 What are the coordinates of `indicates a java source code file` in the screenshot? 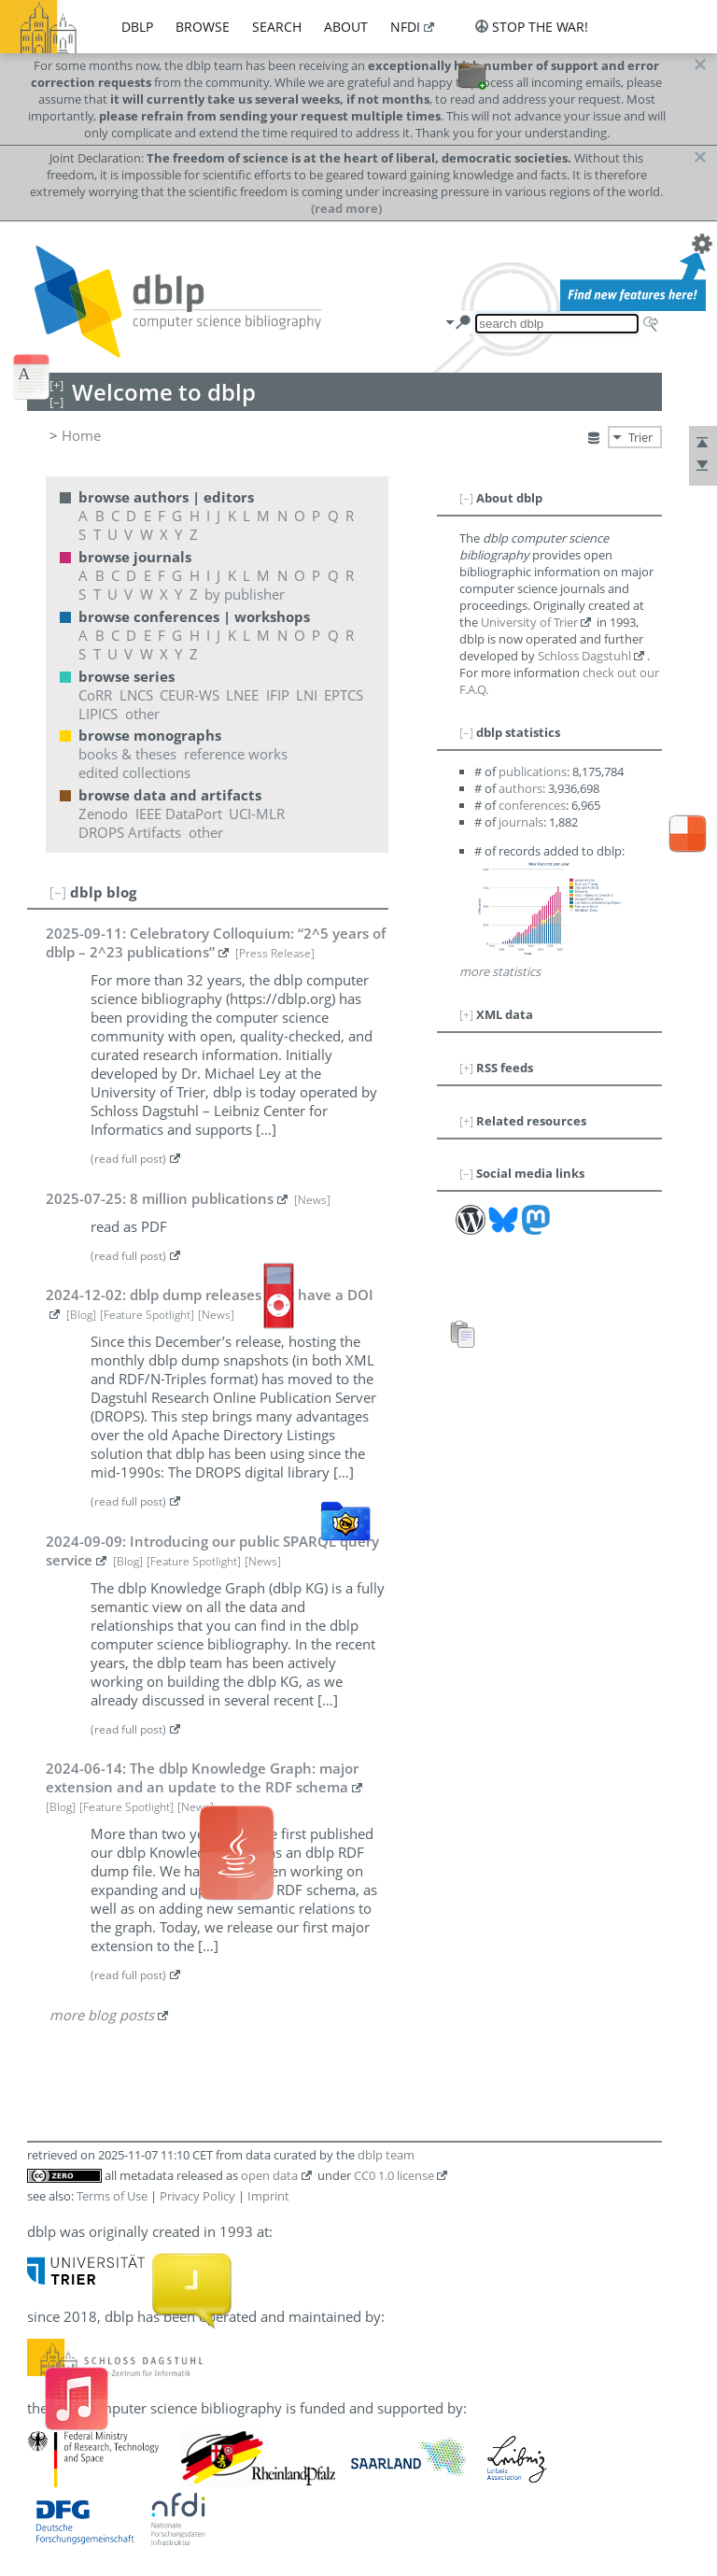 It's located at (236, 1852).